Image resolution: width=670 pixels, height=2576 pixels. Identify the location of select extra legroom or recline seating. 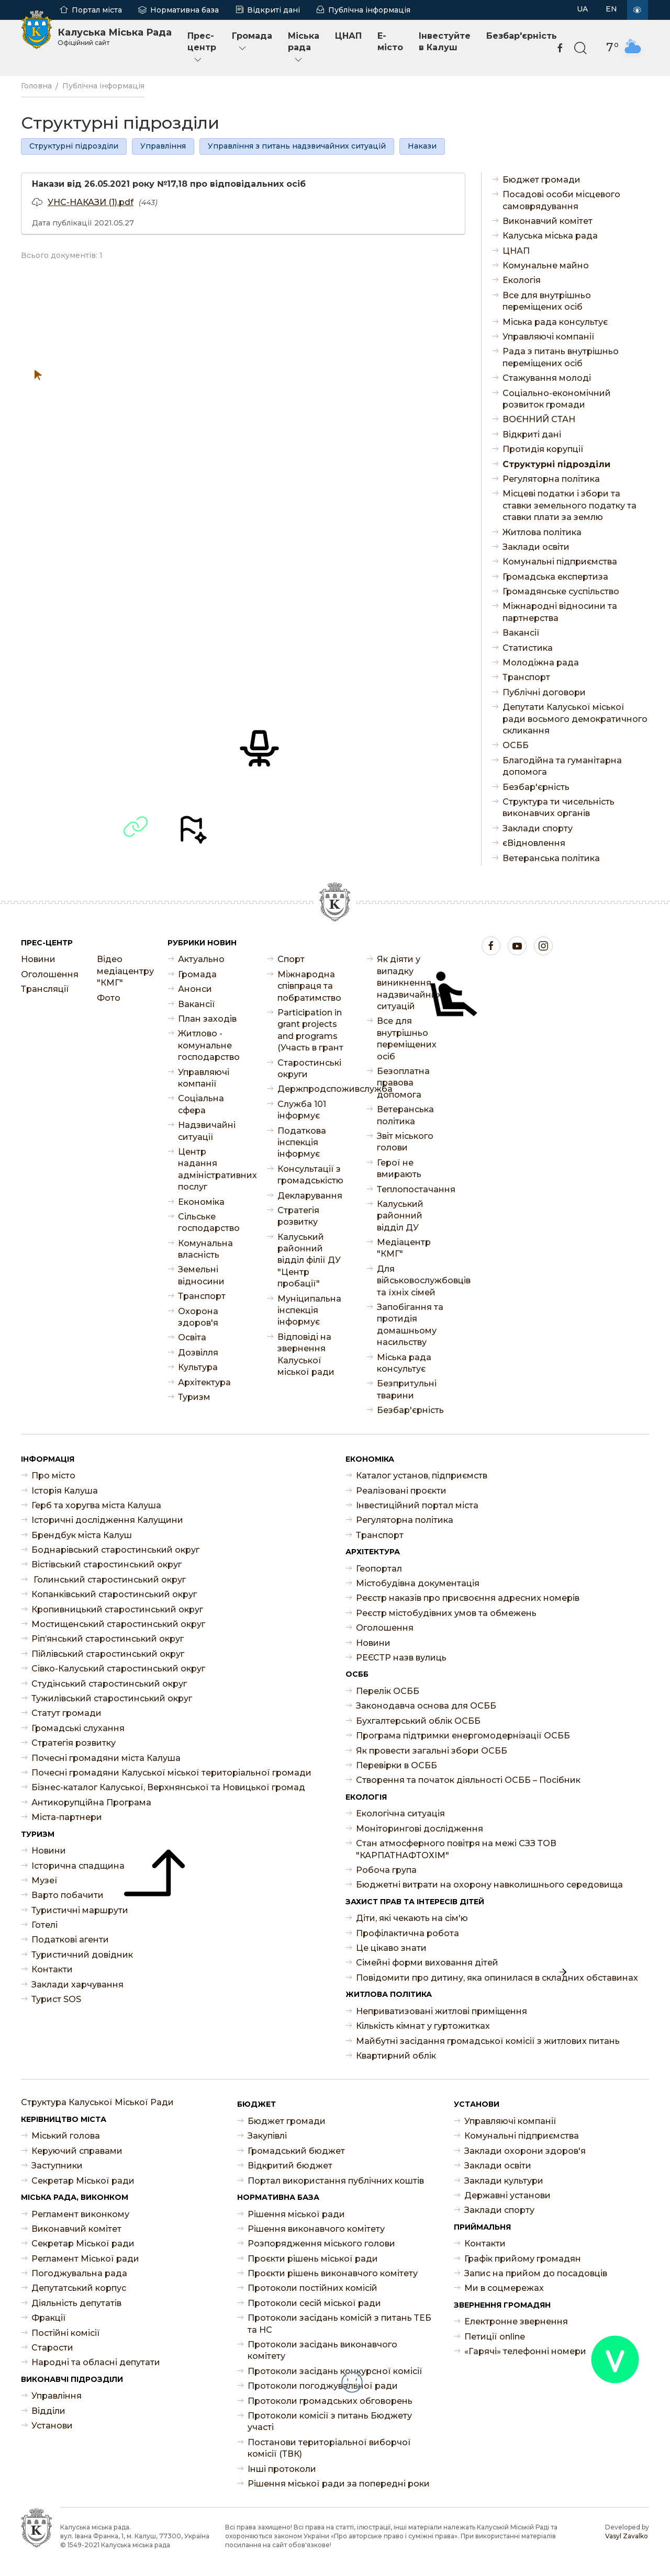
(454, 995).